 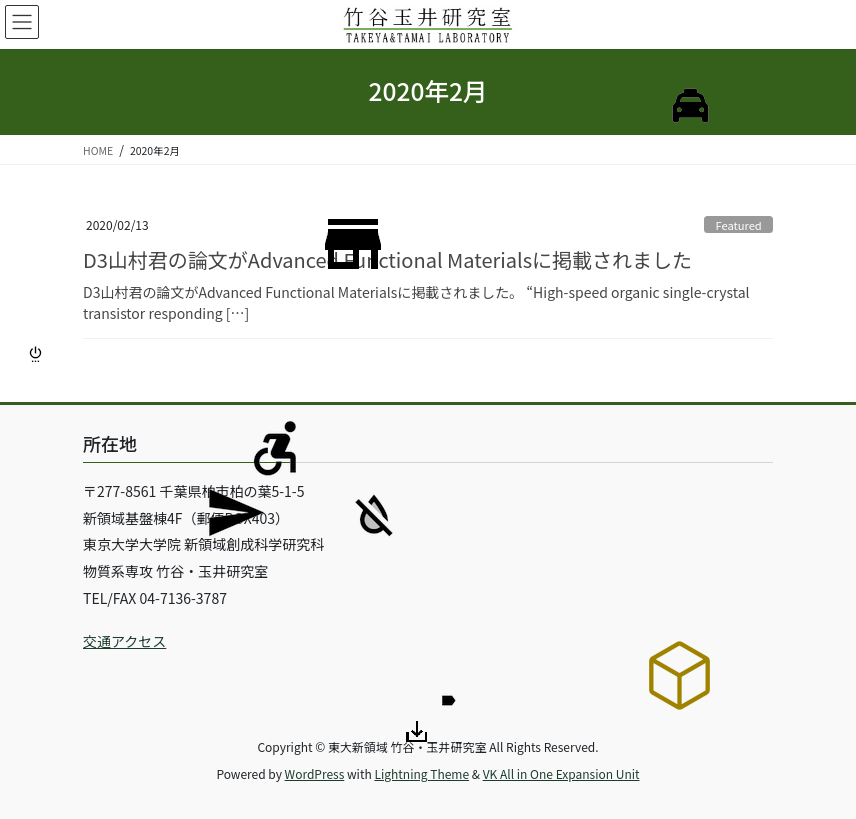 What do you see at coordinates (690, 106) in the screenshot?
I see `request a taxi or cab ride` at bounding box center [690, 106].